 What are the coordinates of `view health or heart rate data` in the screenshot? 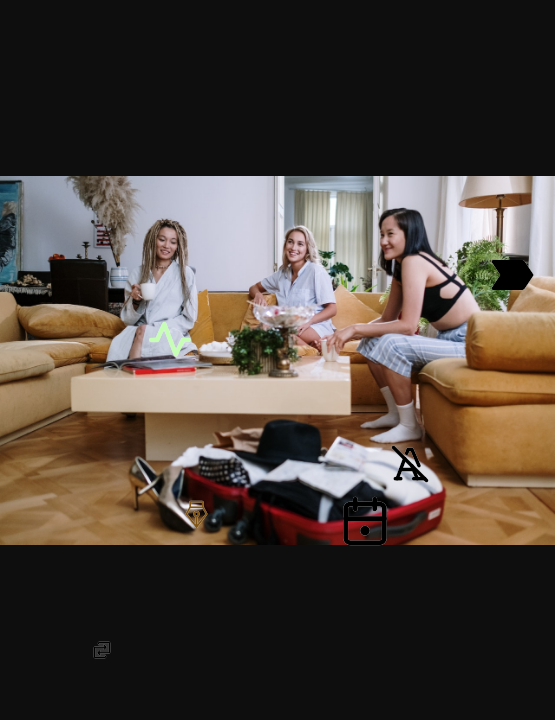 It's located at (170, 340).